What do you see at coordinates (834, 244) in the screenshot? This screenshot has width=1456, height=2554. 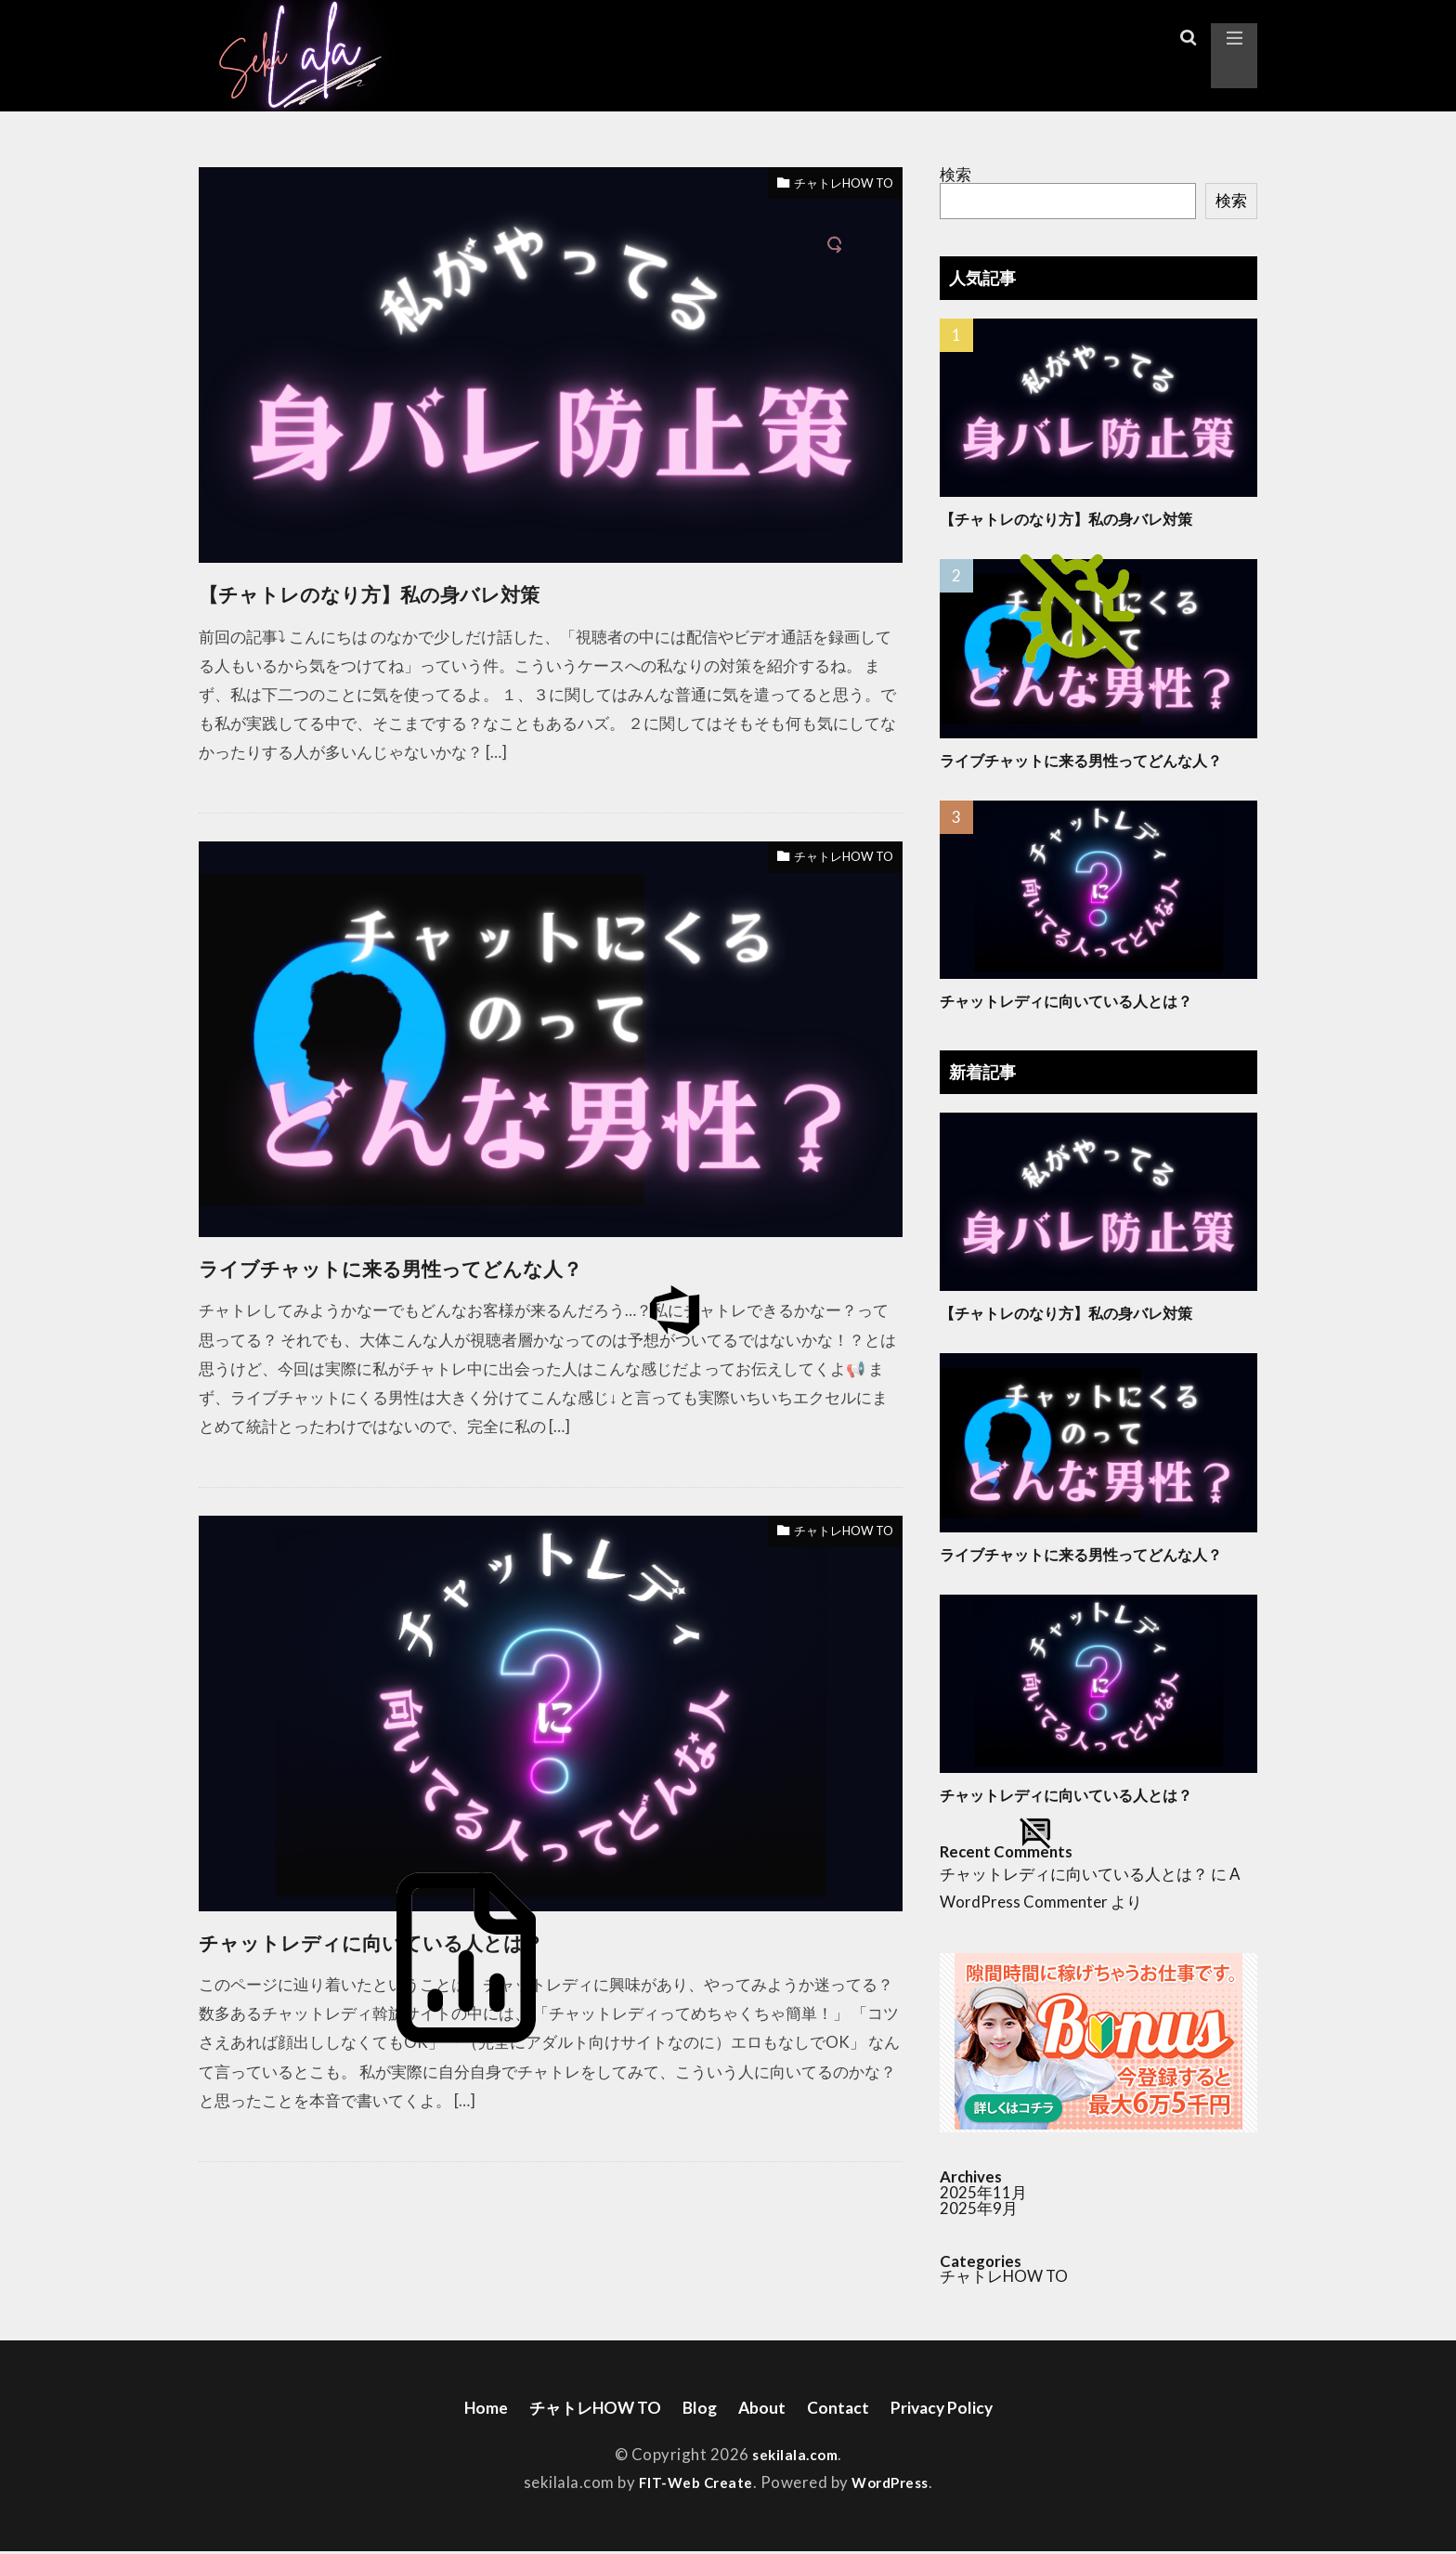 I see `redo or repeat the previous action` at bounding box center [834, 244].